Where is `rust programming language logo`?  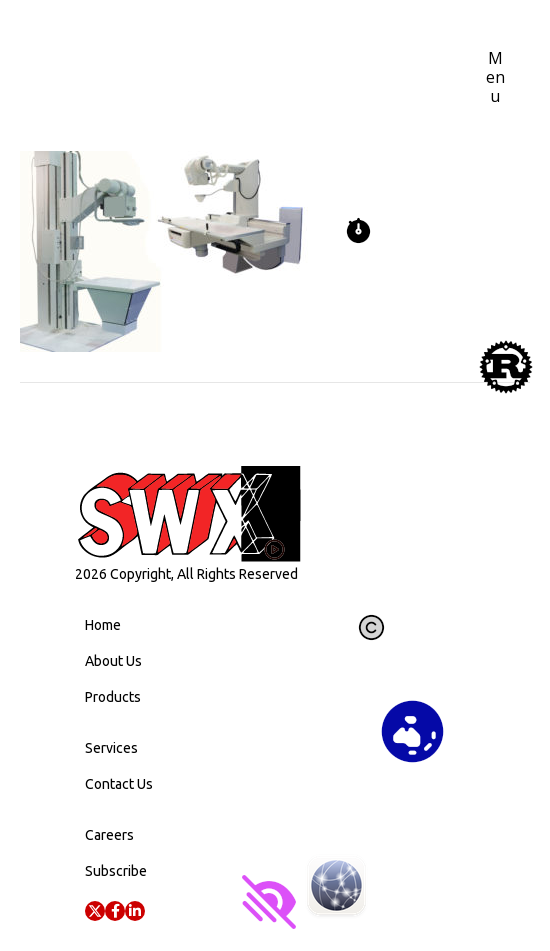 rust programming language logo is located at coordinates (506, 367).